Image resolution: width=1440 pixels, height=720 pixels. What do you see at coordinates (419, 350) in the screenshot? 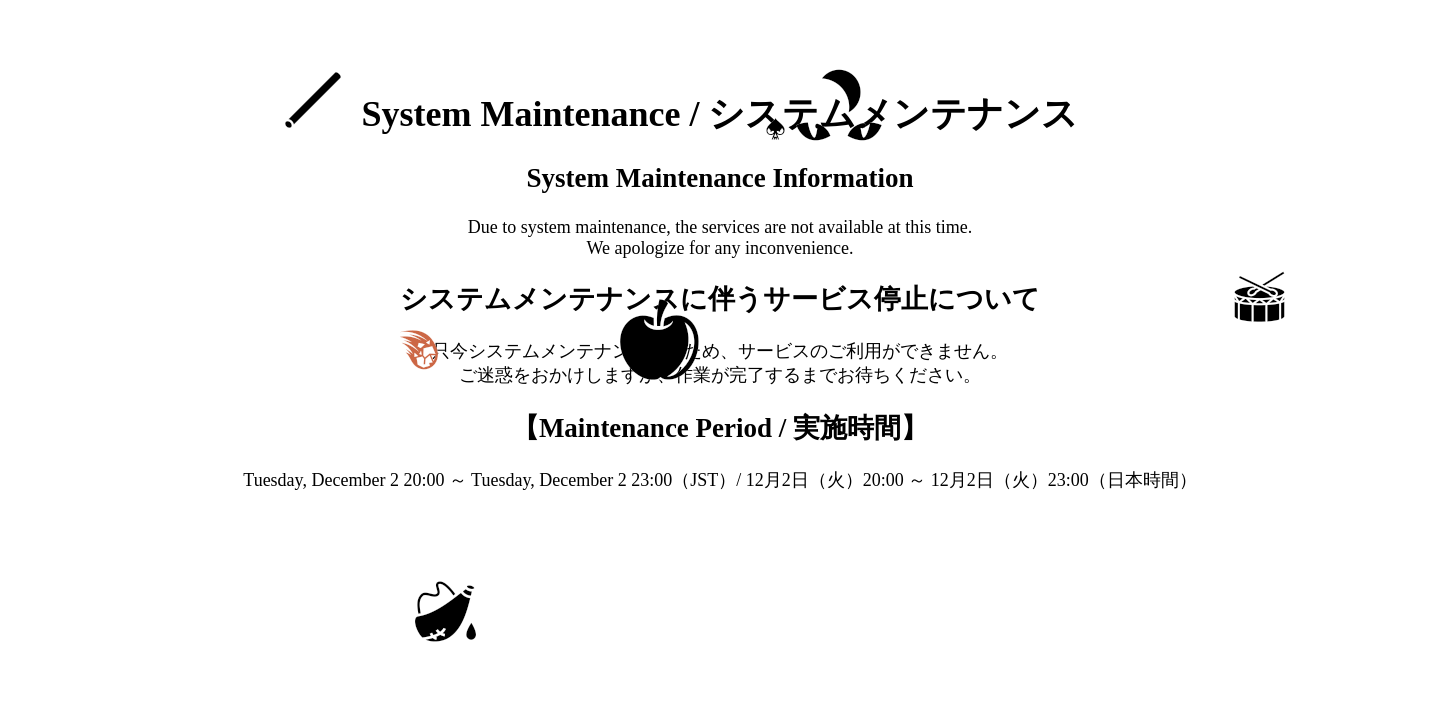
I see `throw charcoal or debris item` at bounding box center [419, 350].